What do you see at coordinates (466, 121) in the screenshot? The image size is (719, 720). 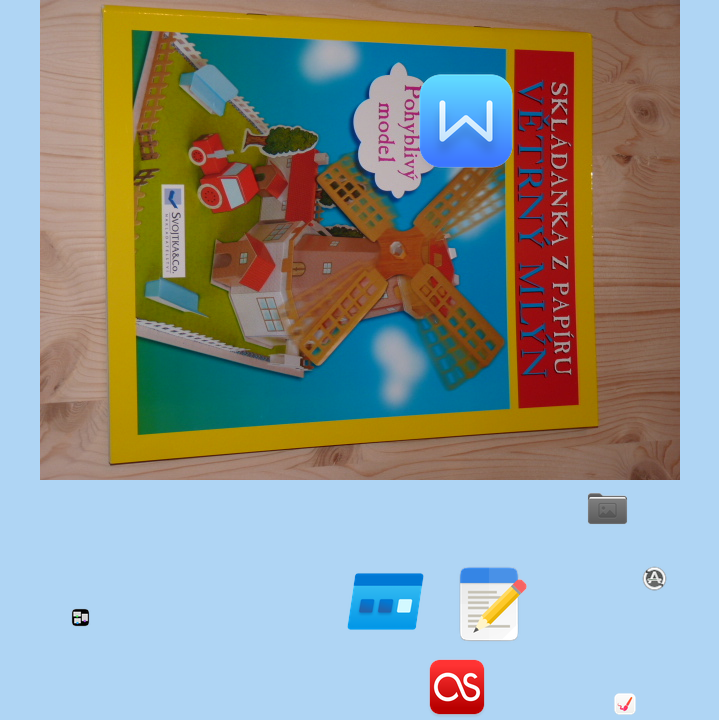 I see `open wps office application` at bounding box center [466, 121].